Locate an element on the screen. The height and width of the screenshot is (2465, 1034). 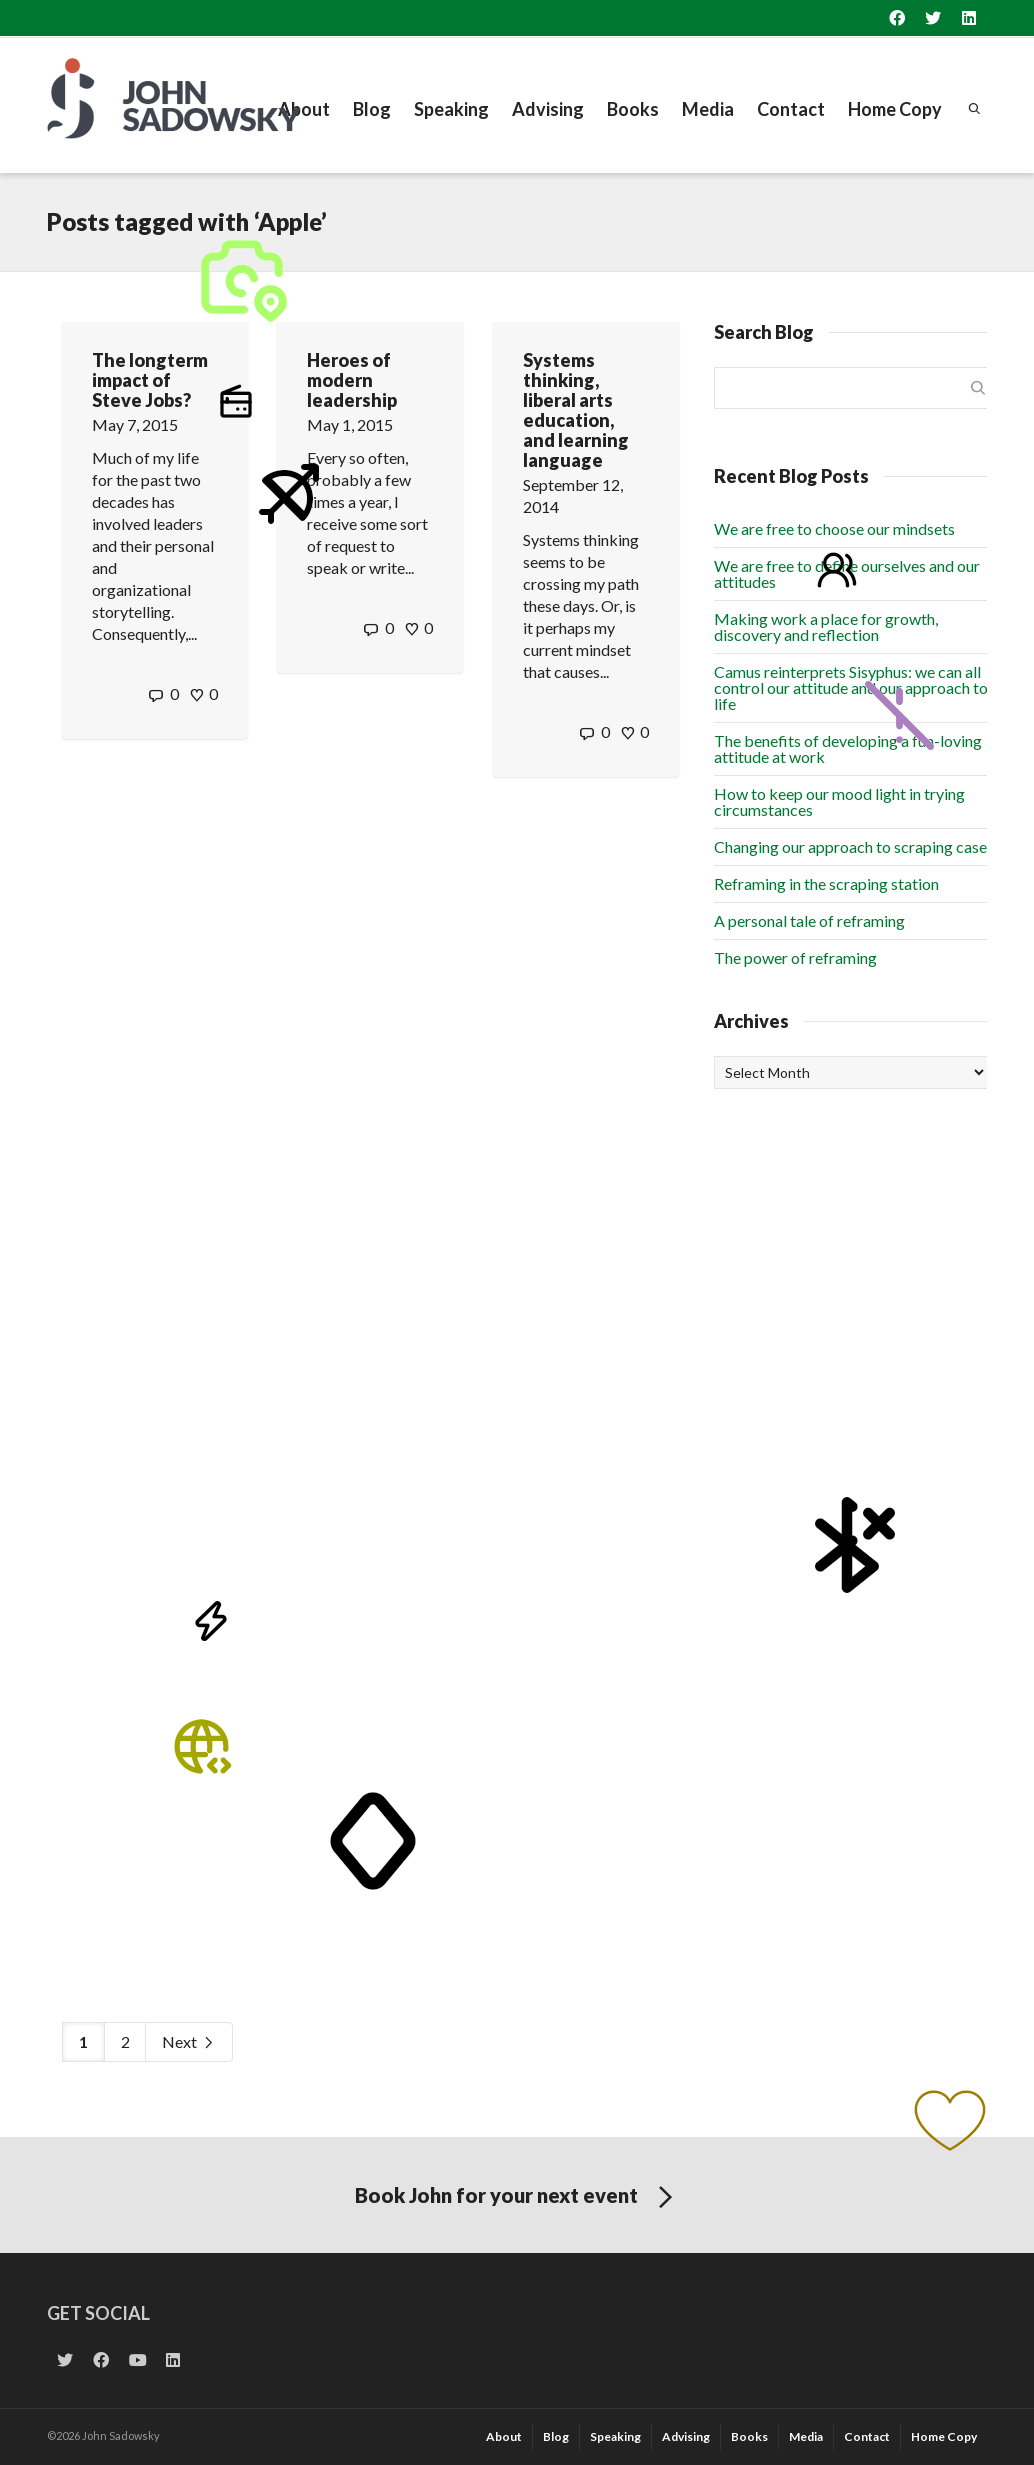
view photos taken at a specific location is located at coordinates (242, 277).